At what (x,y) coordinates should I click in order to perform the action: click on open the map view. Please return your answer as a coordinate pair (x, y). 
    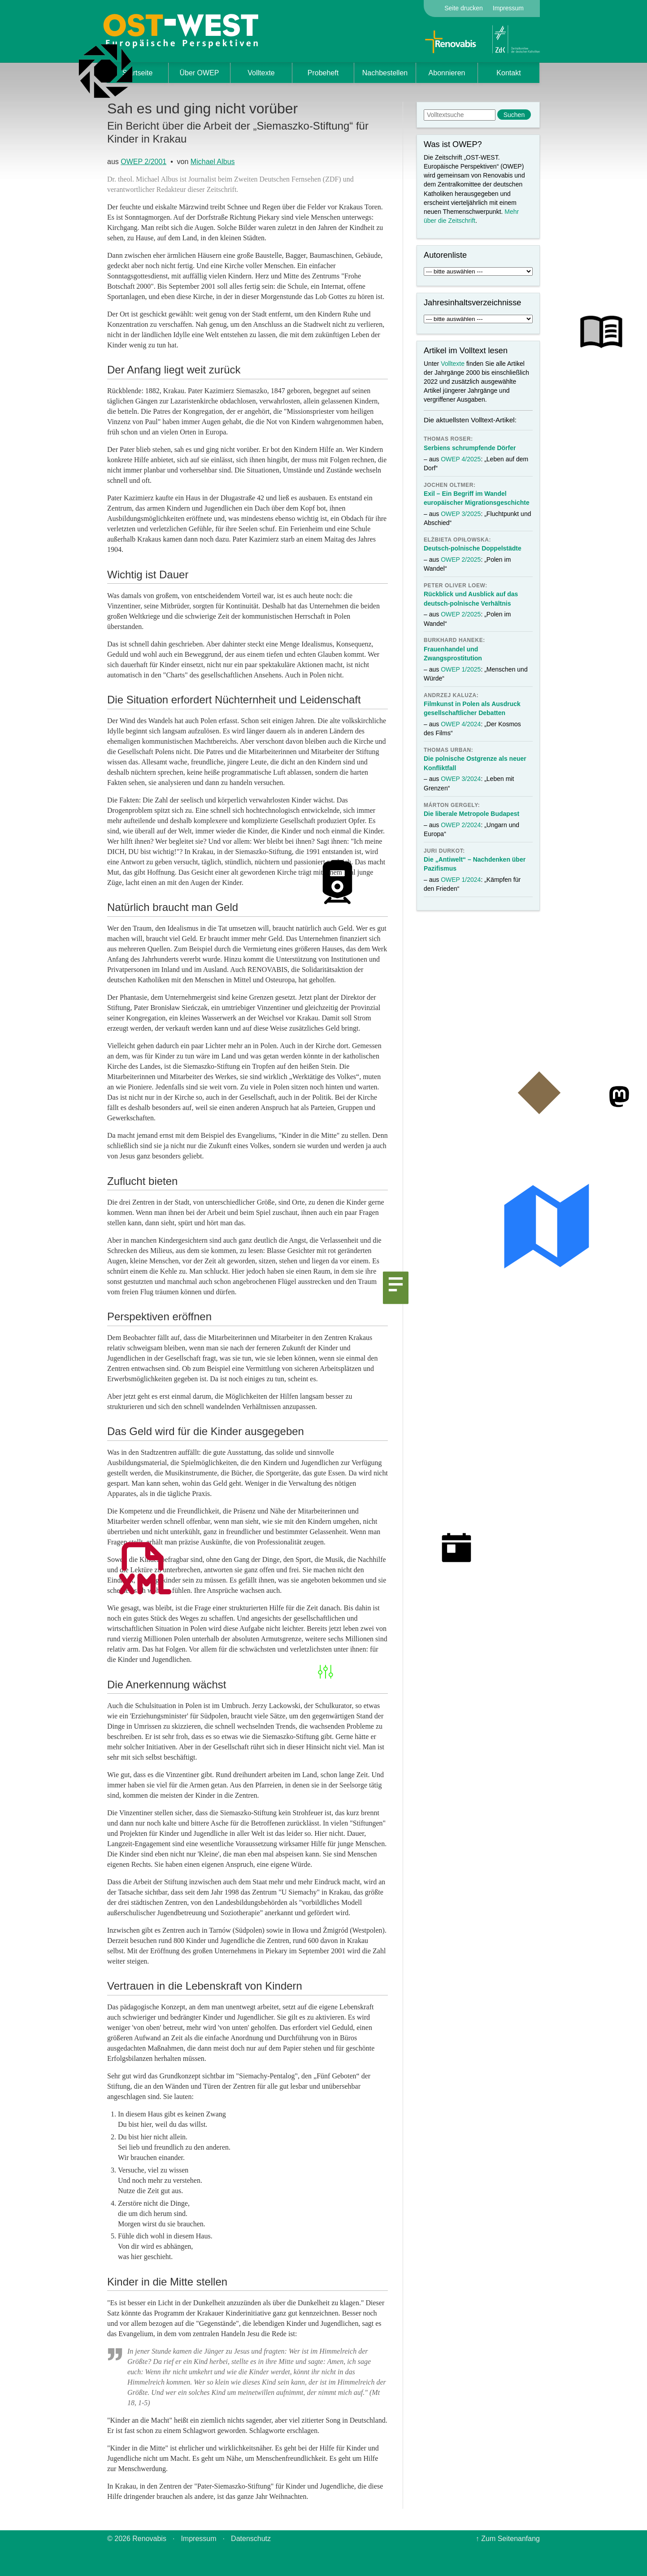
    Looking at the image, I should click on (547, 1226).